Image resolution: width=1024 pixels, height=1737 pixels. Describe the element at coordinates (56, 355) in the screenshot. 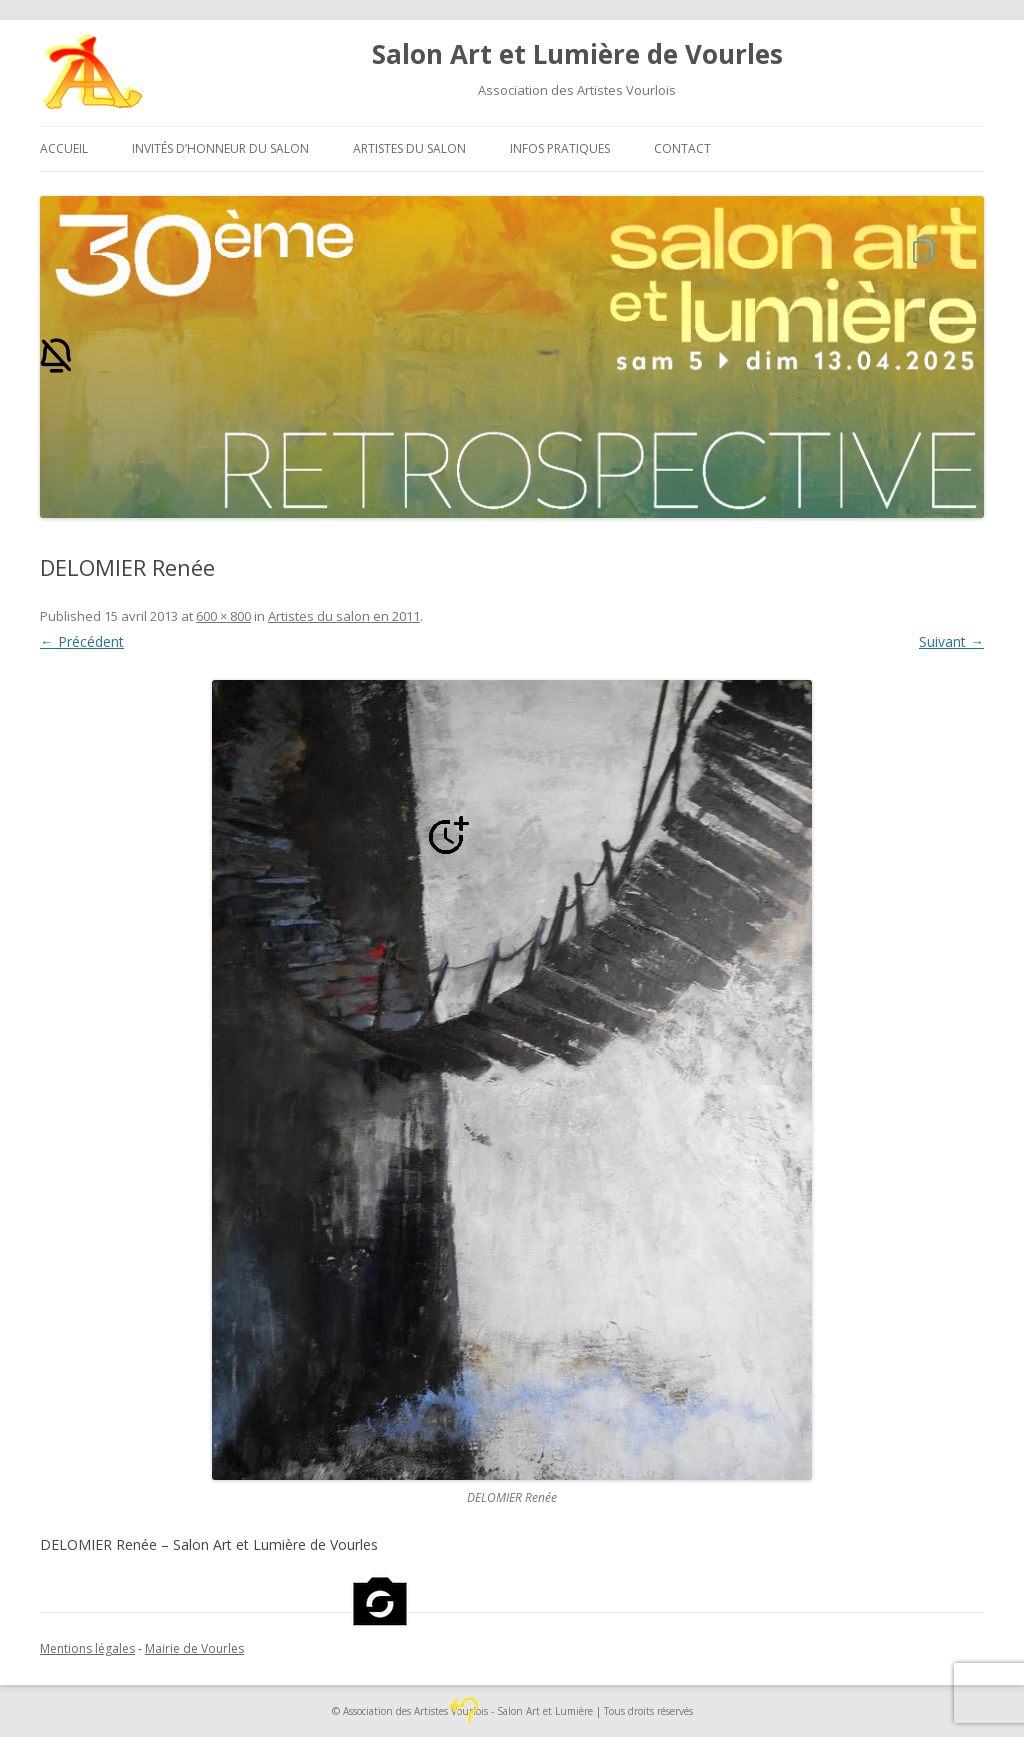

I see `mute notifications` at that location.